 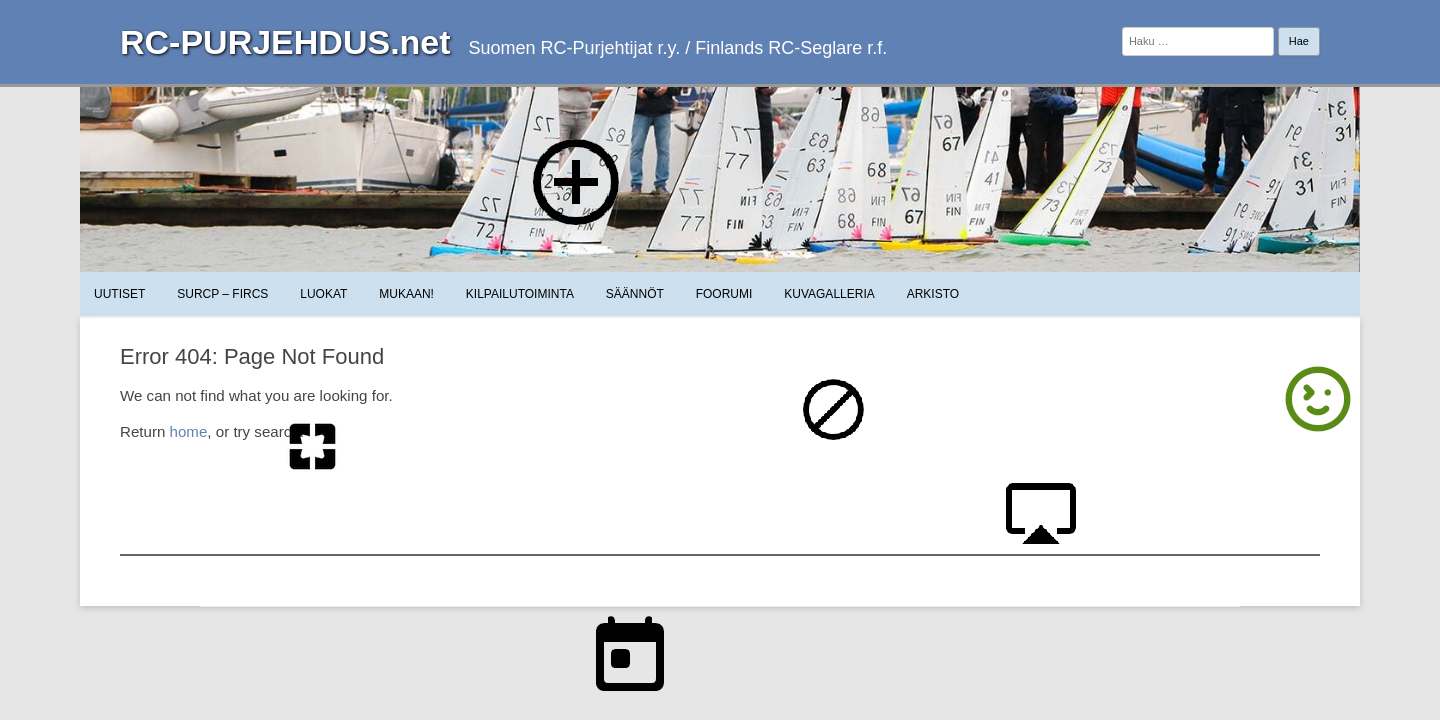 I want to click on add a playful or winking emoji to your message, so click(x=1318, y=399).